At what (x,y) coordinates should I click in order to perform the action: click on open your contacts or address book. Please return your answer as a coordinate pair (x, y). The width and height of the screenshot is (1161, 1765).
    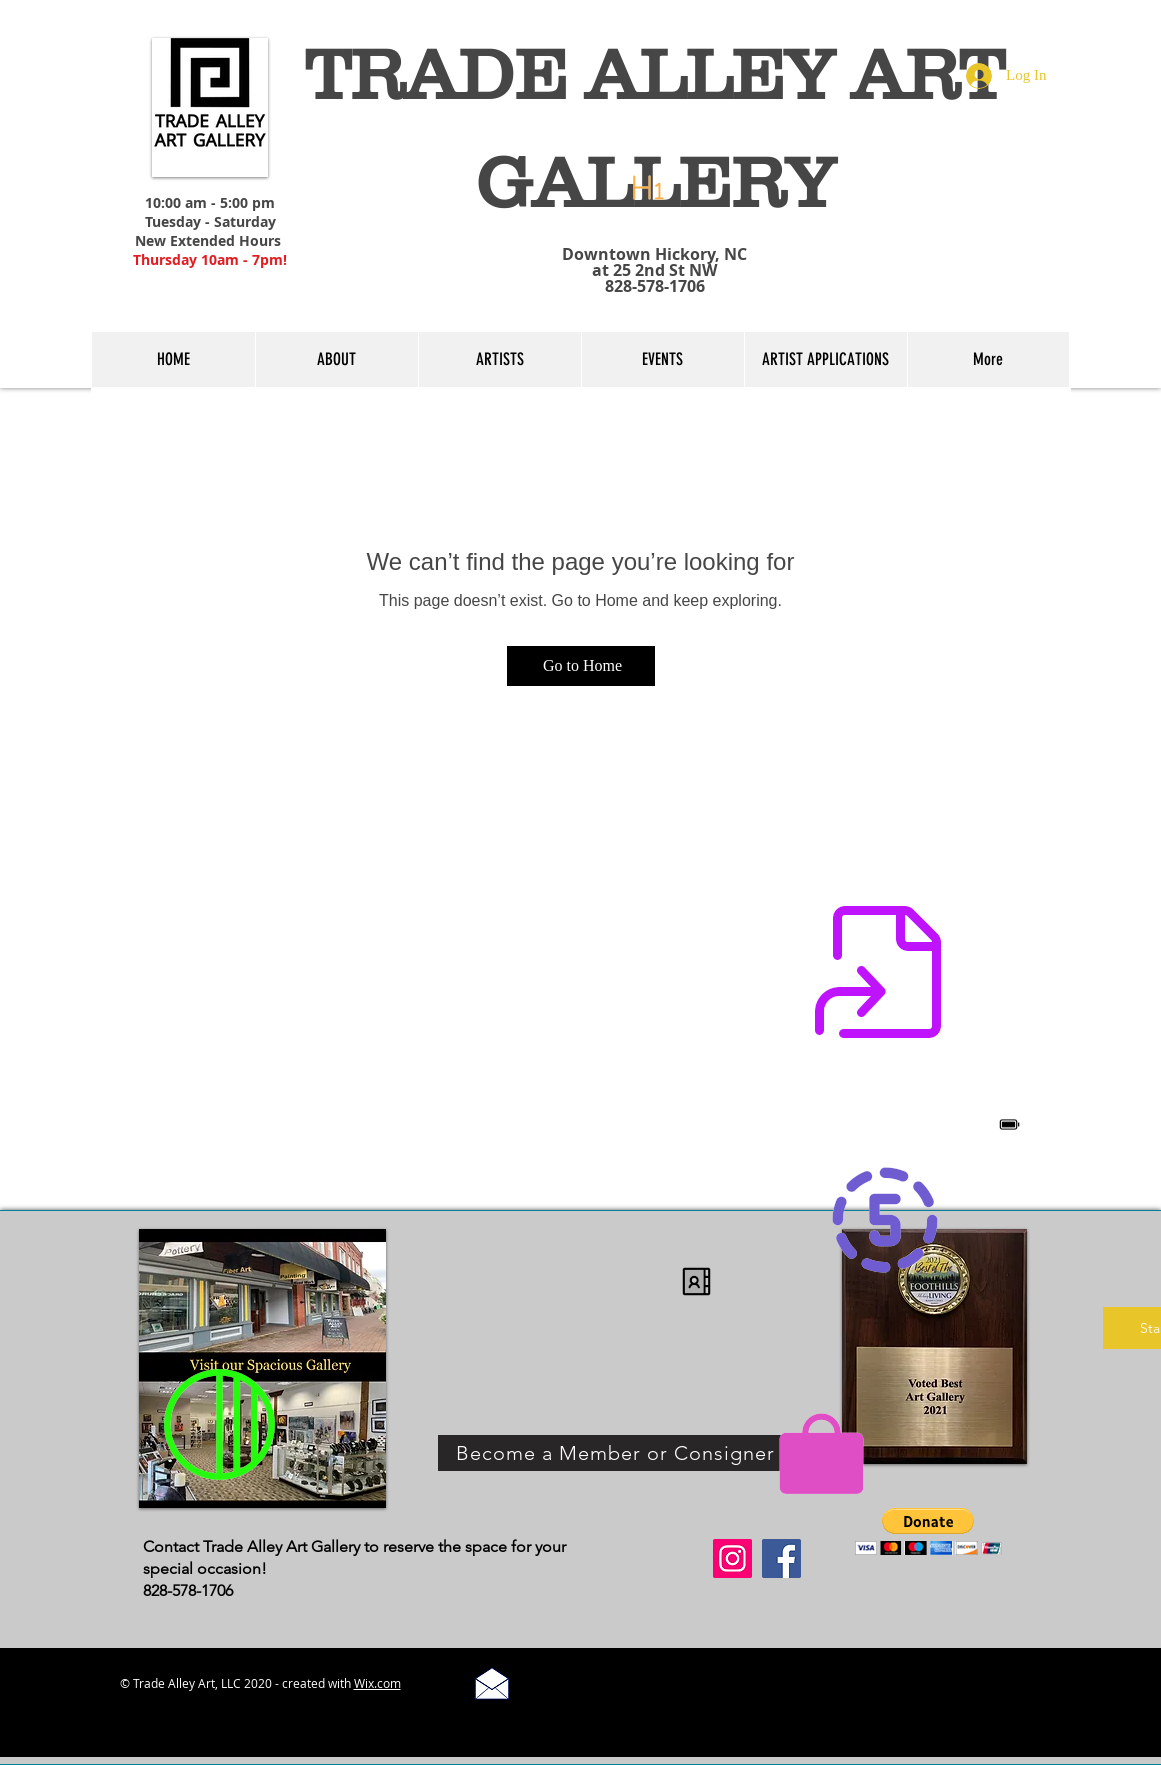
    Looking at the image, I should click on (696, 1281).